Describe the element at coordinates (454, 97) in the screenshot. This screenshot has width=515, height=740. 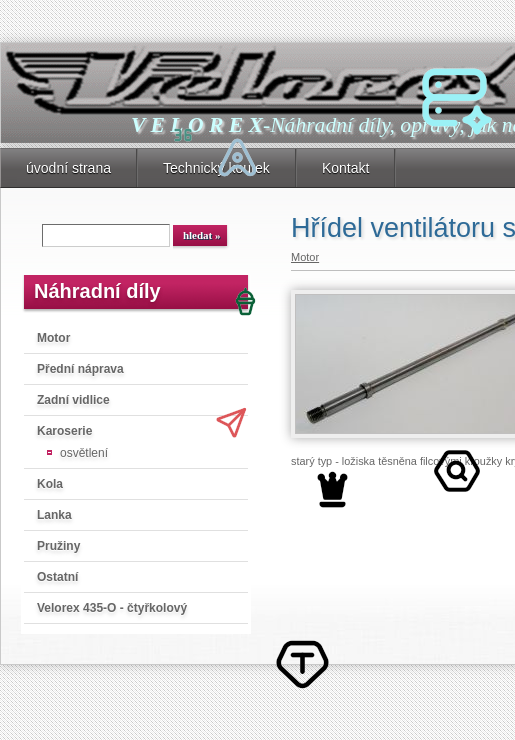
I see `access AI-powered server features` at that location.